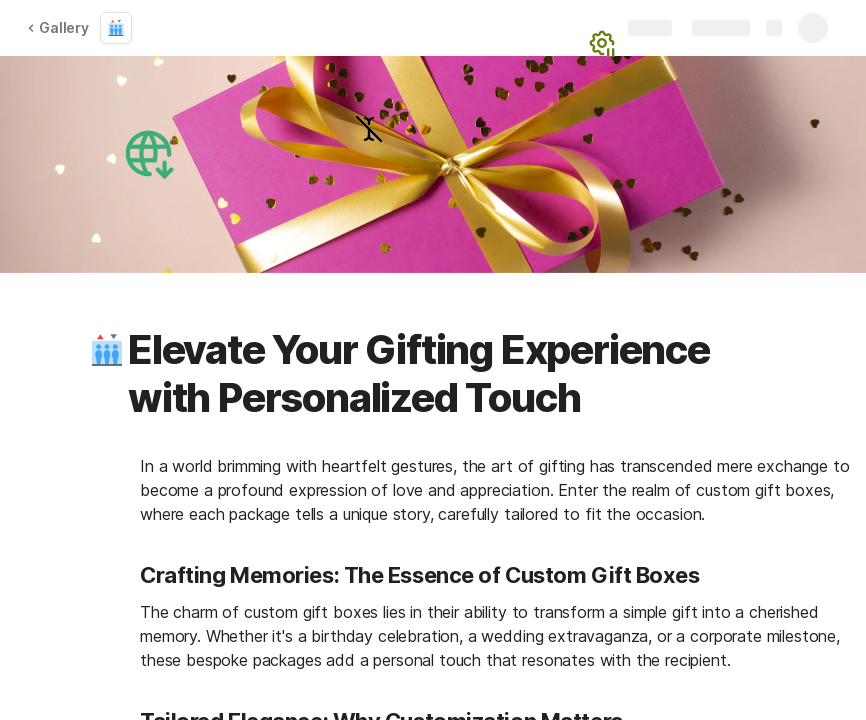 Image resolution: width=866 pixels, height=720 pixels. Describe the element at coordinates (148, 153) in the screenshot. I see `download from the web` at that location.